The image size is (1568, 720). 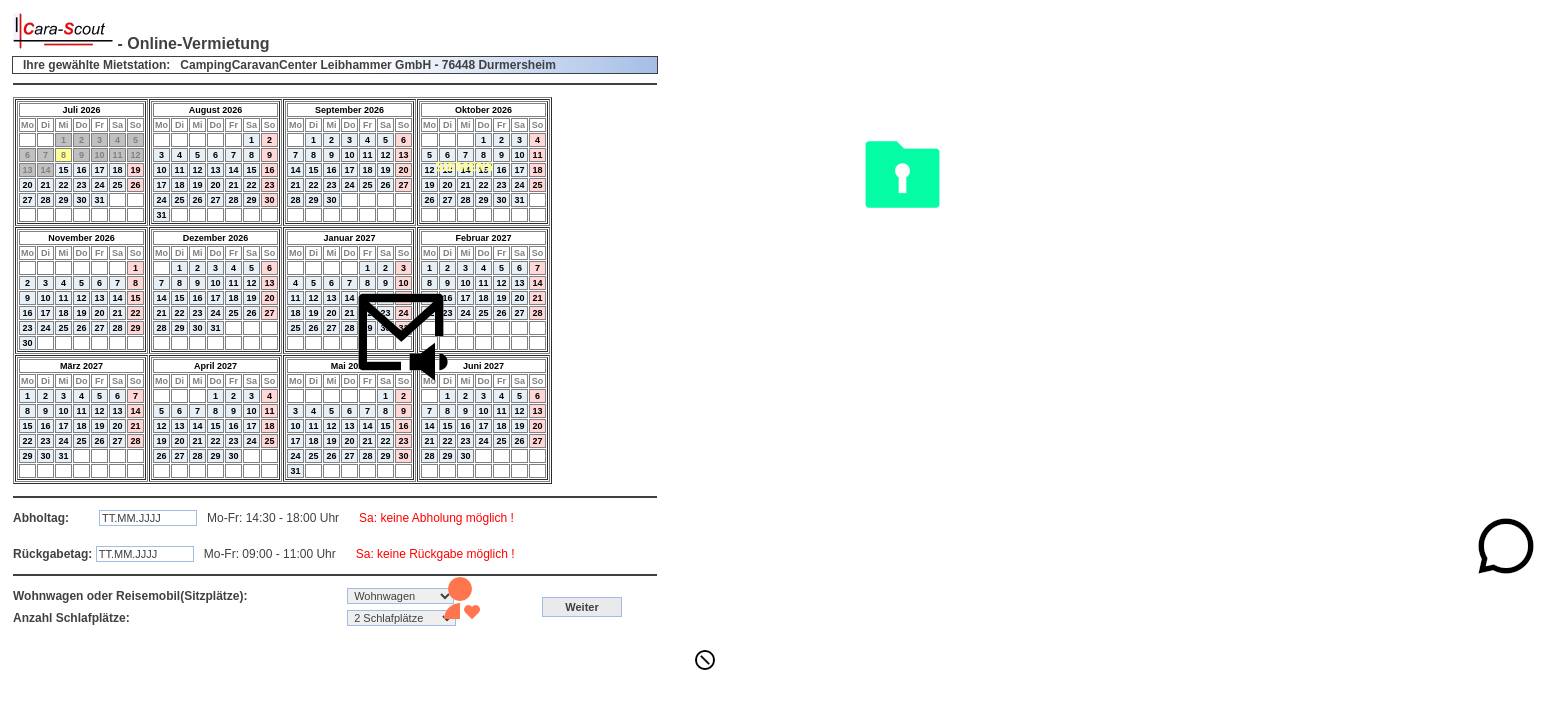 What do you see at coordinates (464, 166) in the screenshot?
I see `Siemens company logo` at bounding box center [464, 166].